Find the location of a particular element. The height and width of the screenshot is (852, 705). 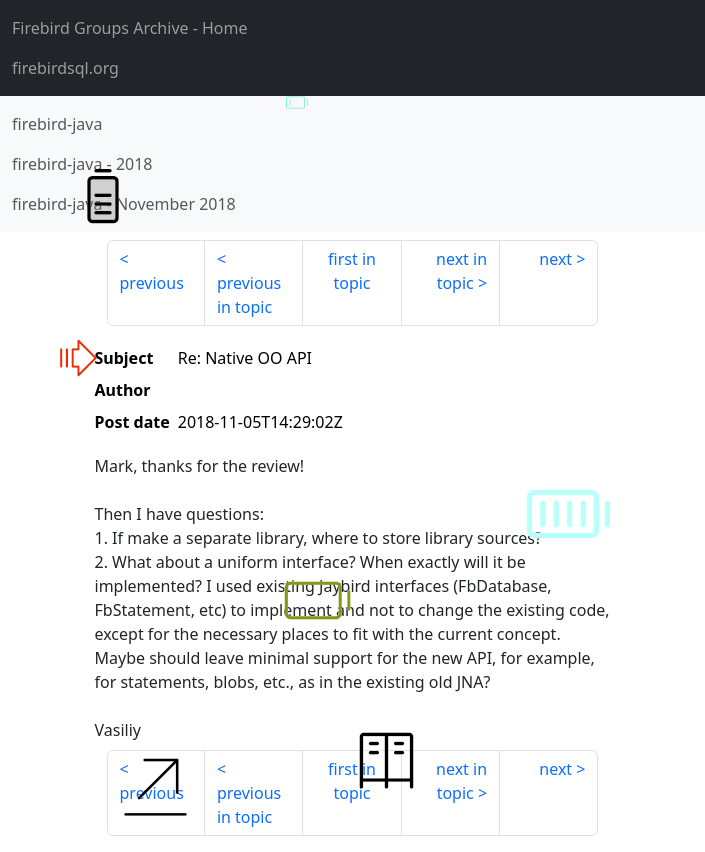

open link in new tab or window is located at coordinates (155, 784).